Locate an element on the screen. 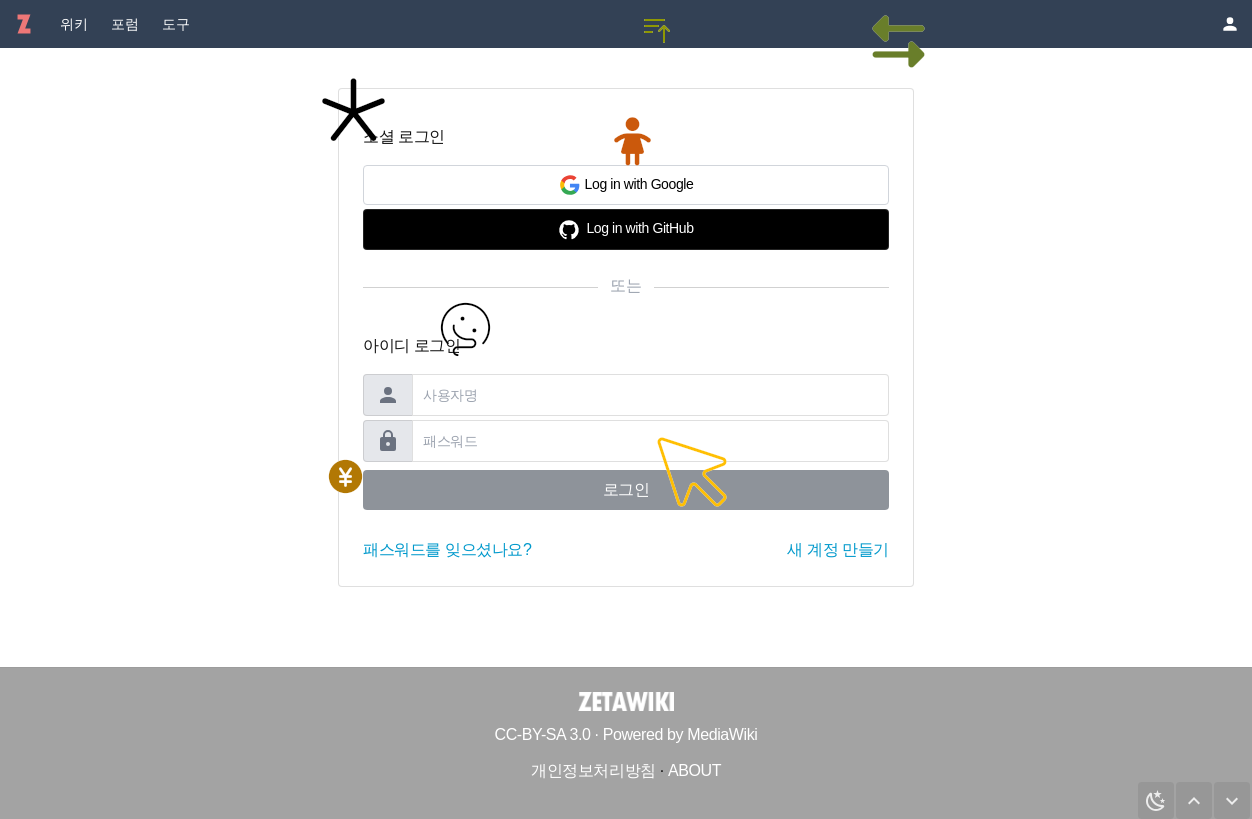 The height and width of the screenshot is (819, 1252). view price in japanese yen is located at coordinates (345, 476).